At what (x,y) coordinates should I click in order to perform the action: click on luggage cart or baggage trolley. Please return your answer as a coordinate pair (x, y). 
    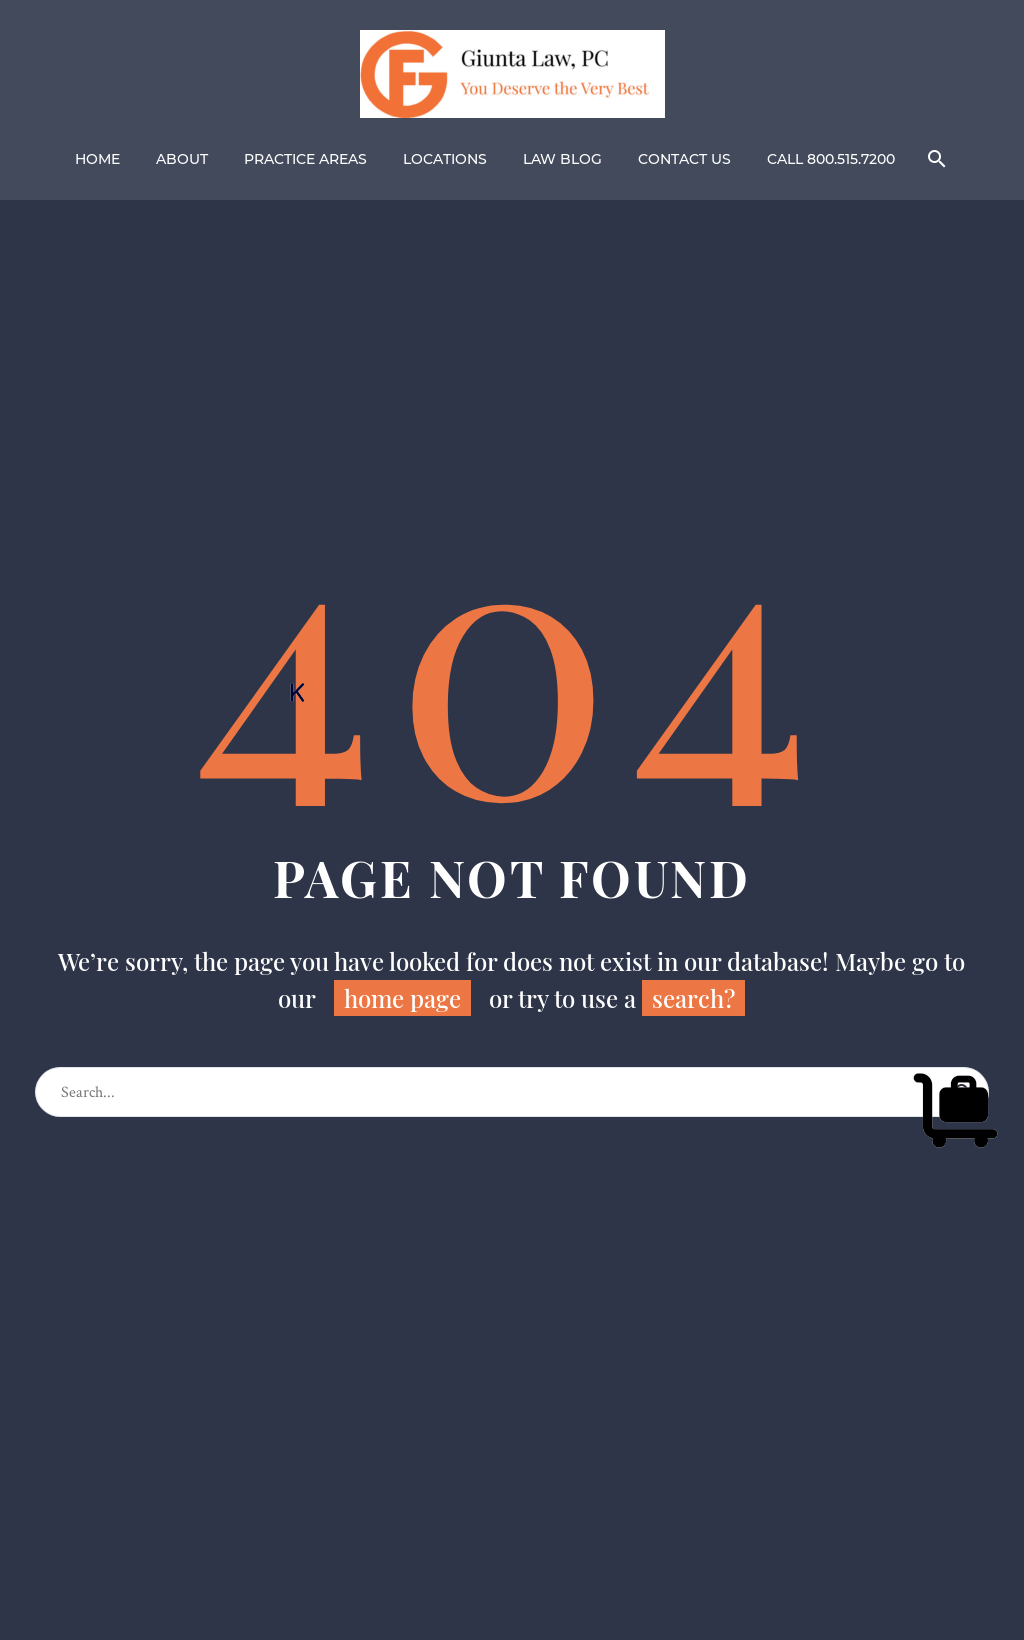
    Looking at the image, I should click on (955, 1110).